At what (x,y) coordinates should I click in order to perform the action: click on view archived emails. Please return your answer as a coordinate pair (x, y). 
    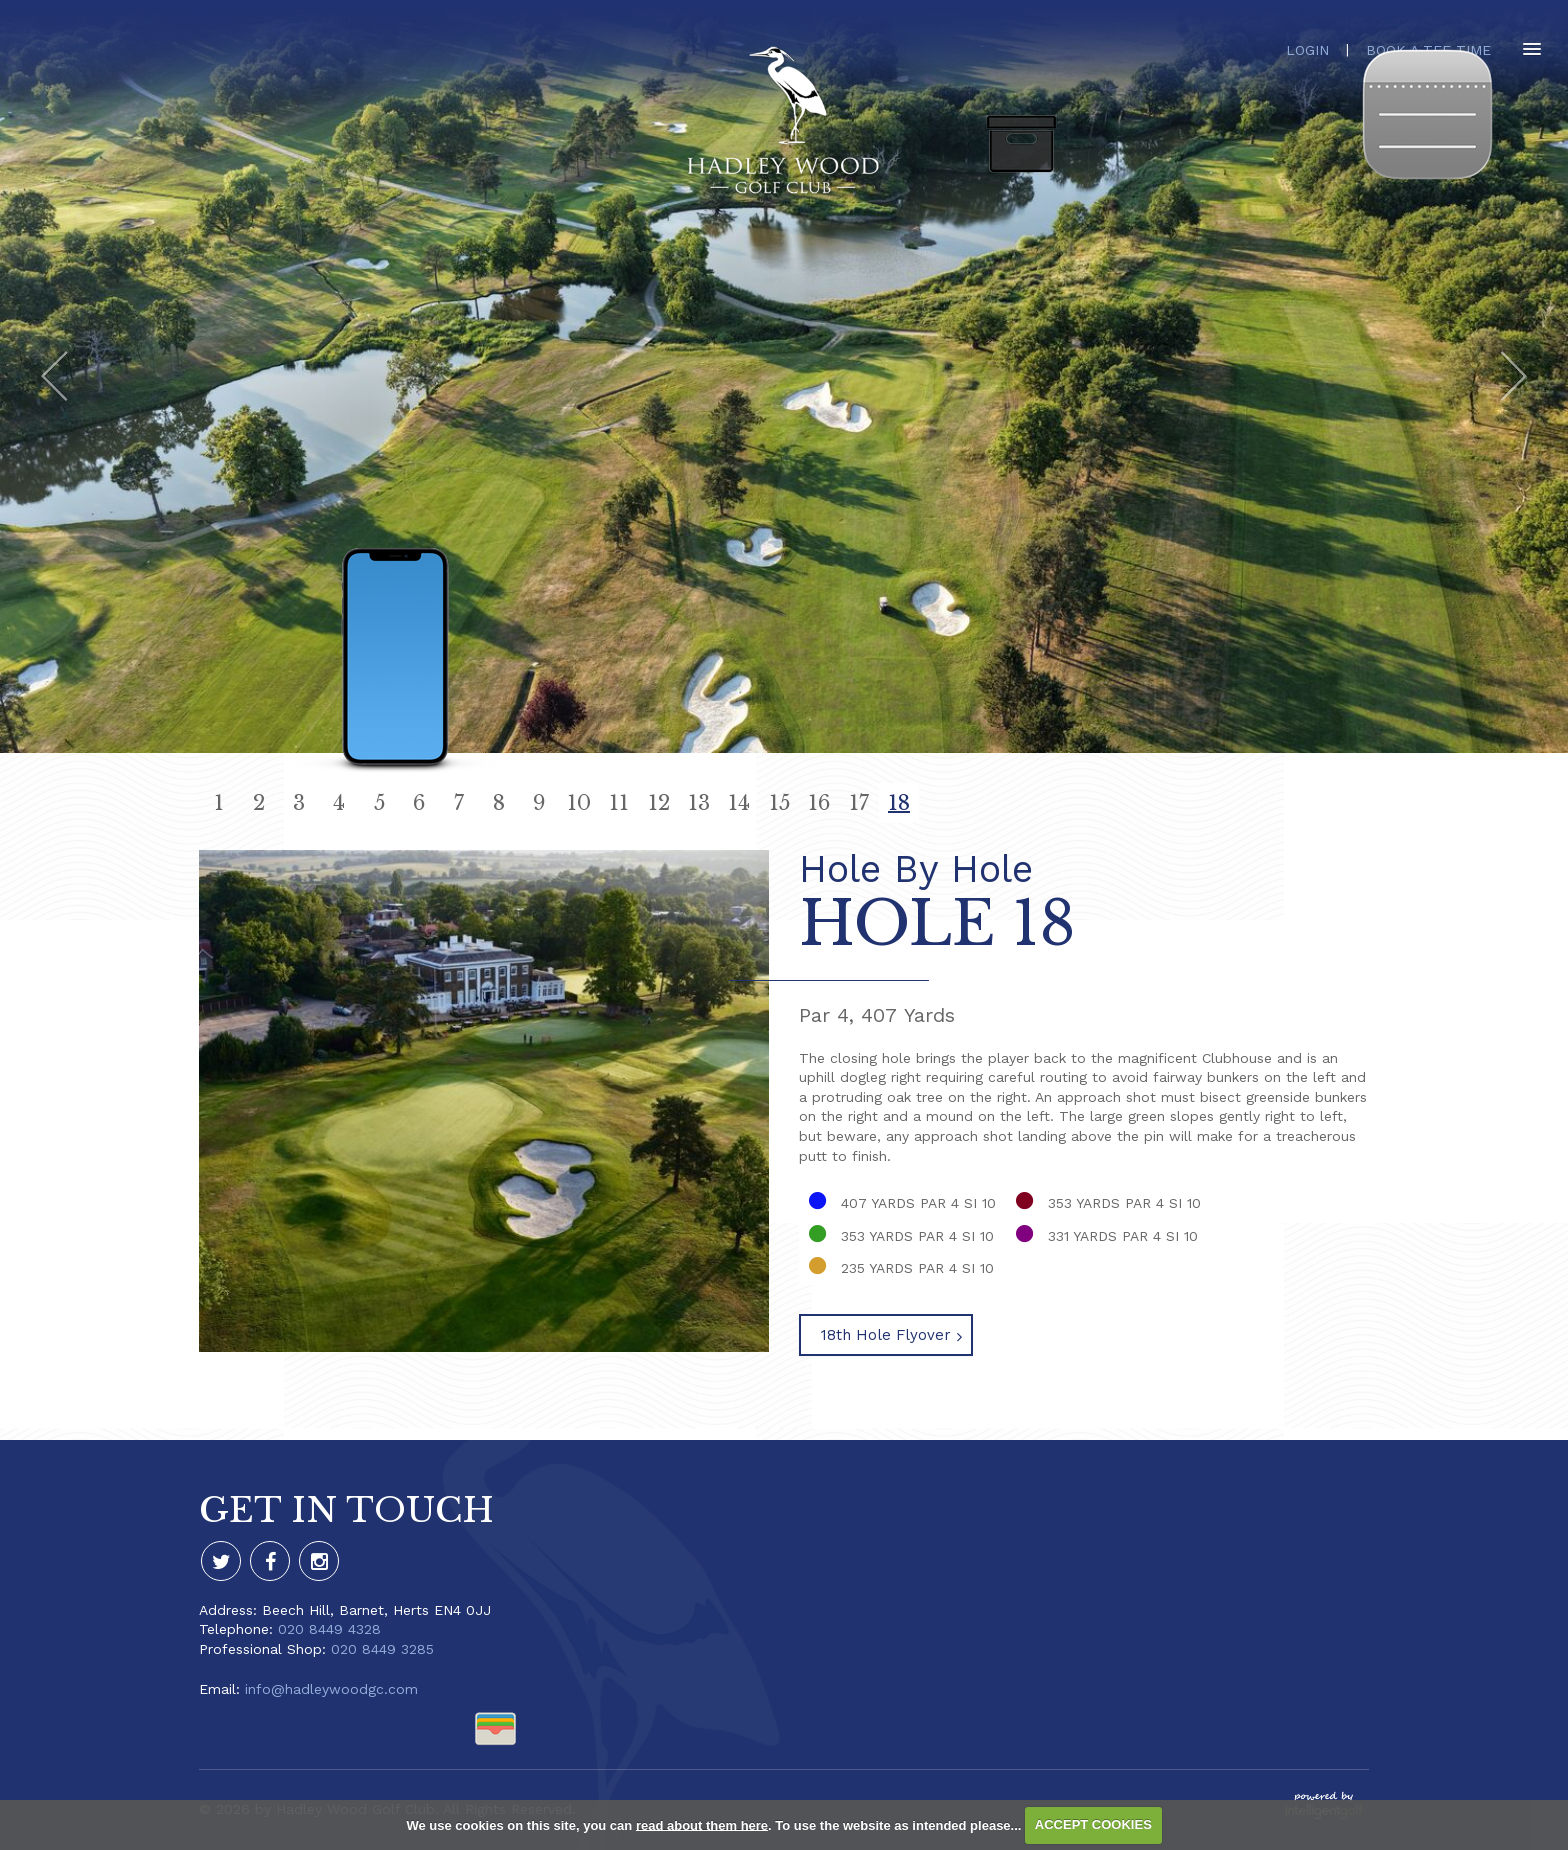
    Looking at the image, I should click on (1021, 142).